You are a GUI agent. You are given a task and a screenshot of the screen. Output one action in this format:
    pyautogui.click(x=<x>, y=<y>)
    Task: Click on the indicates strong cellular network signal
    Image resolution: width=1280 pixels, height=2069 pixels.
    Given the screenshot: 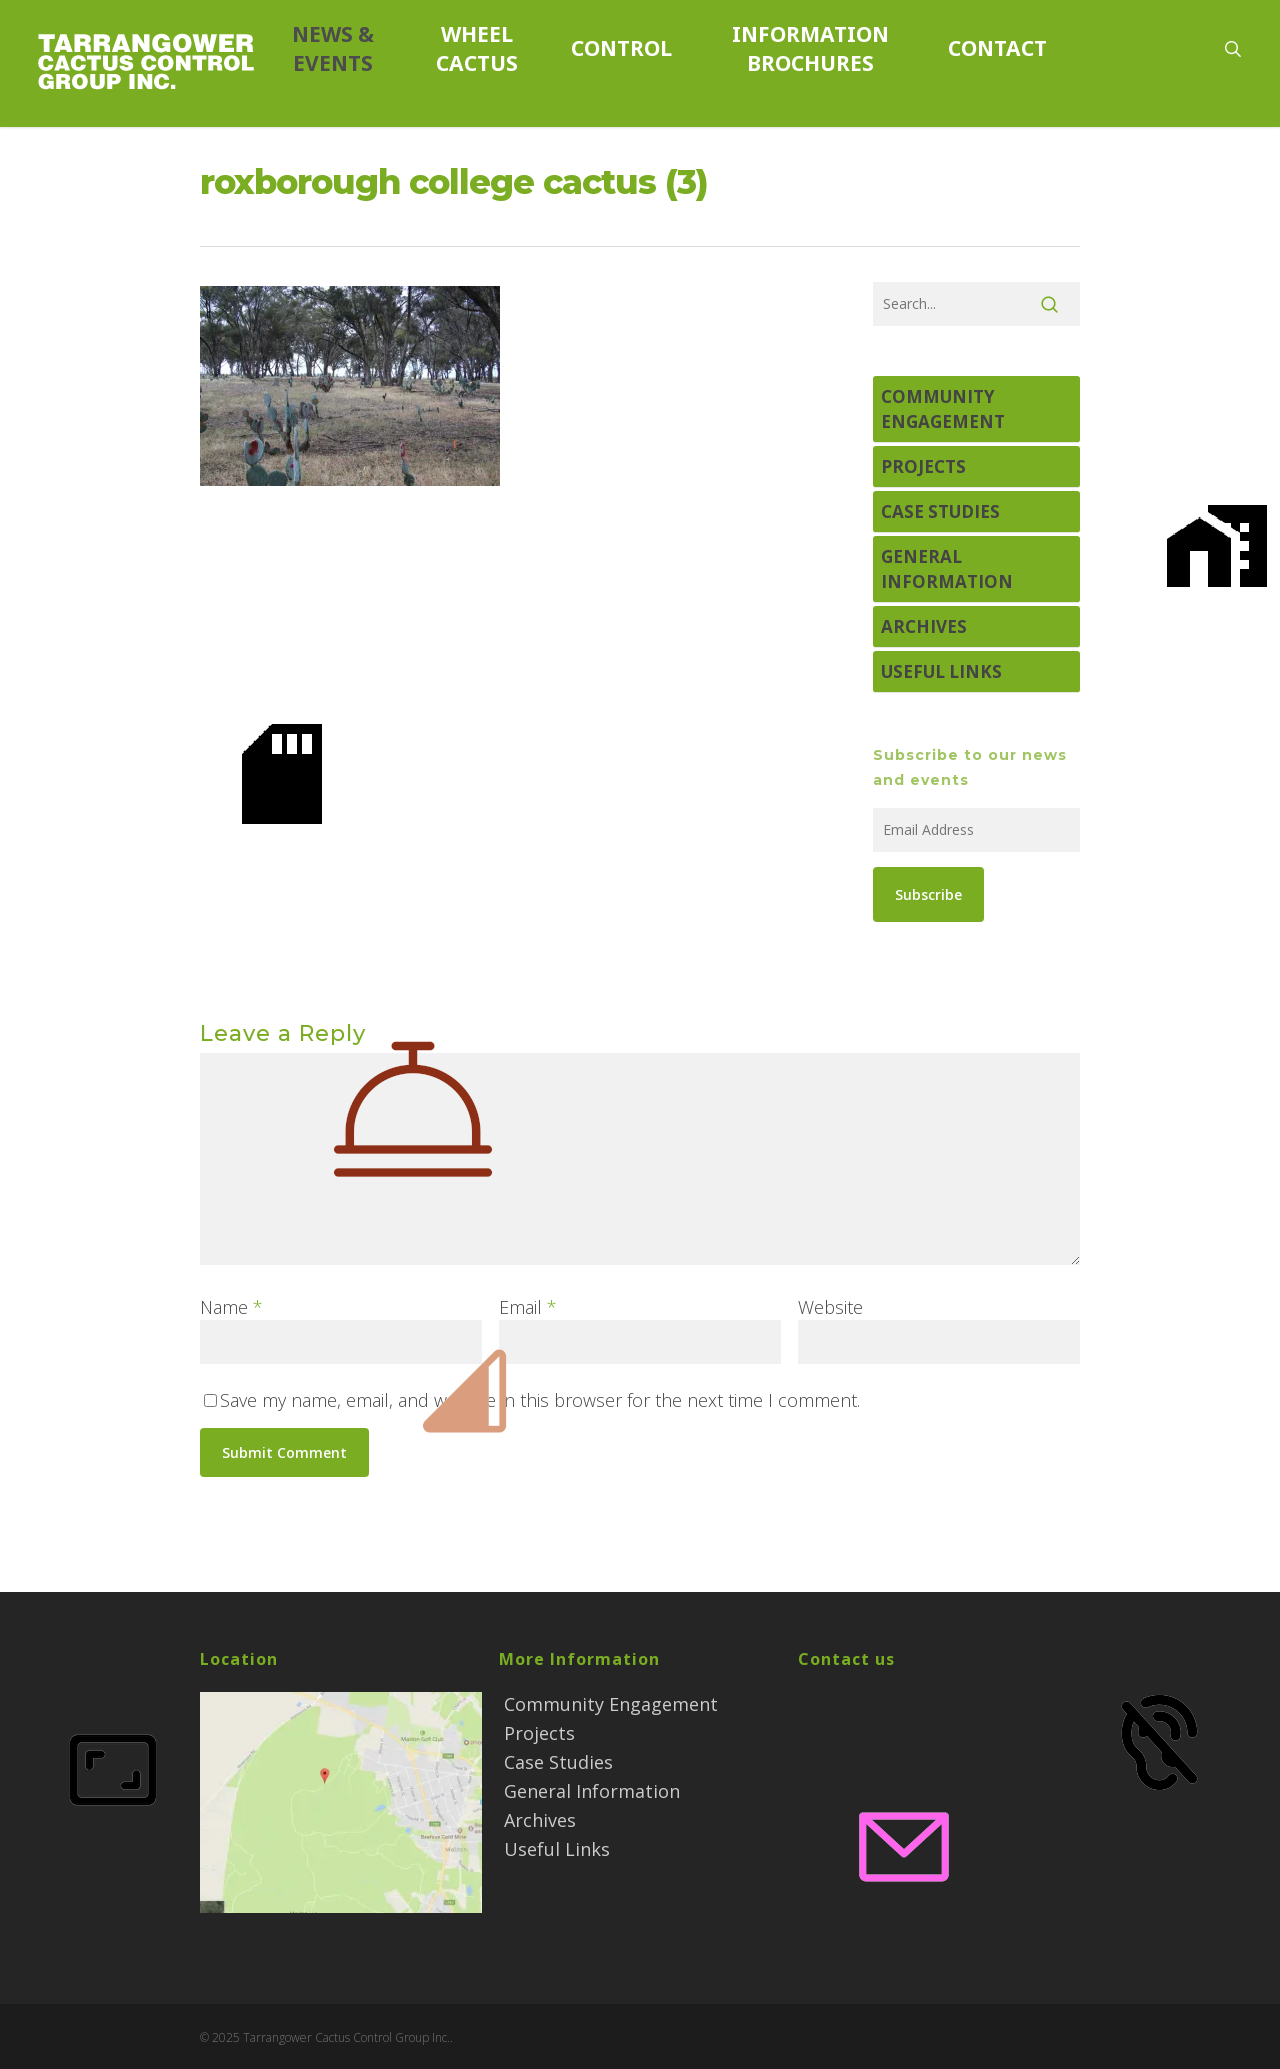 What is the action you would take?
    pyautogui.click(x=471, y=1394)
    